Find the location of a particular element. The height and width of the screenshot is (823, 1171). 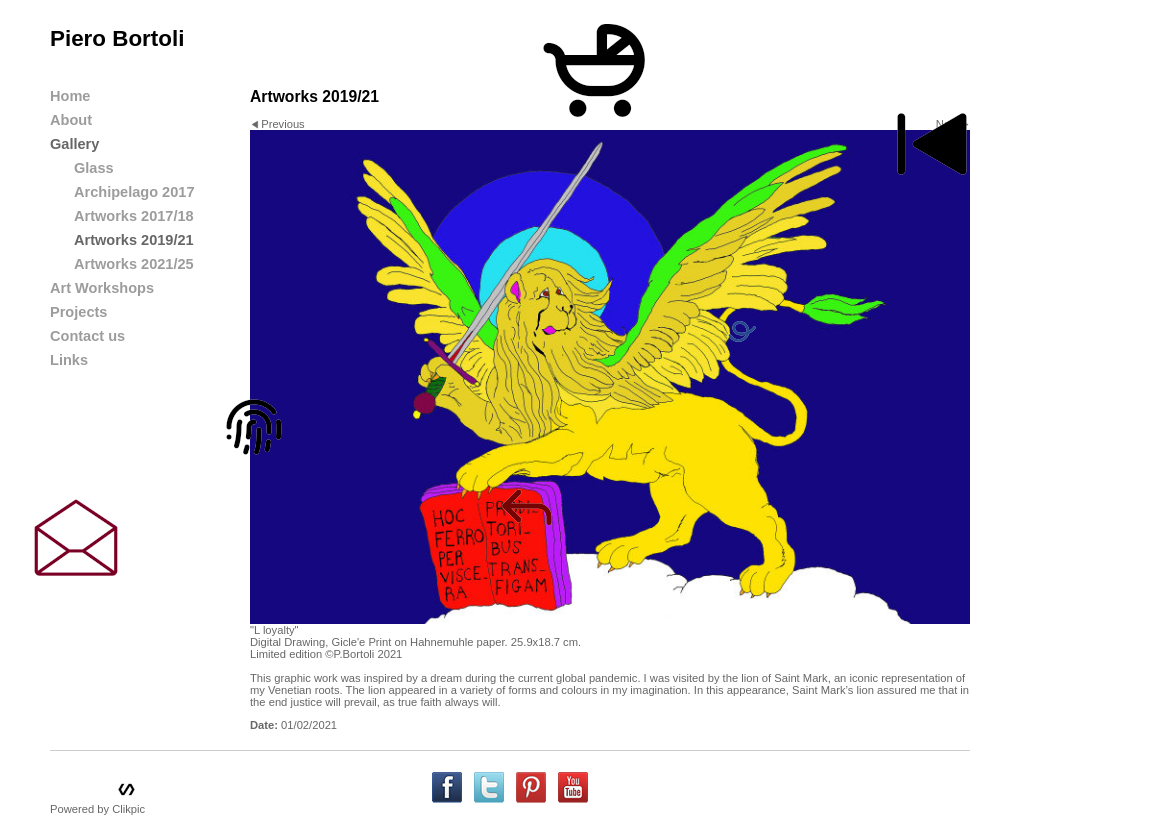

skip to previous track is located at coordinates (932, 144).